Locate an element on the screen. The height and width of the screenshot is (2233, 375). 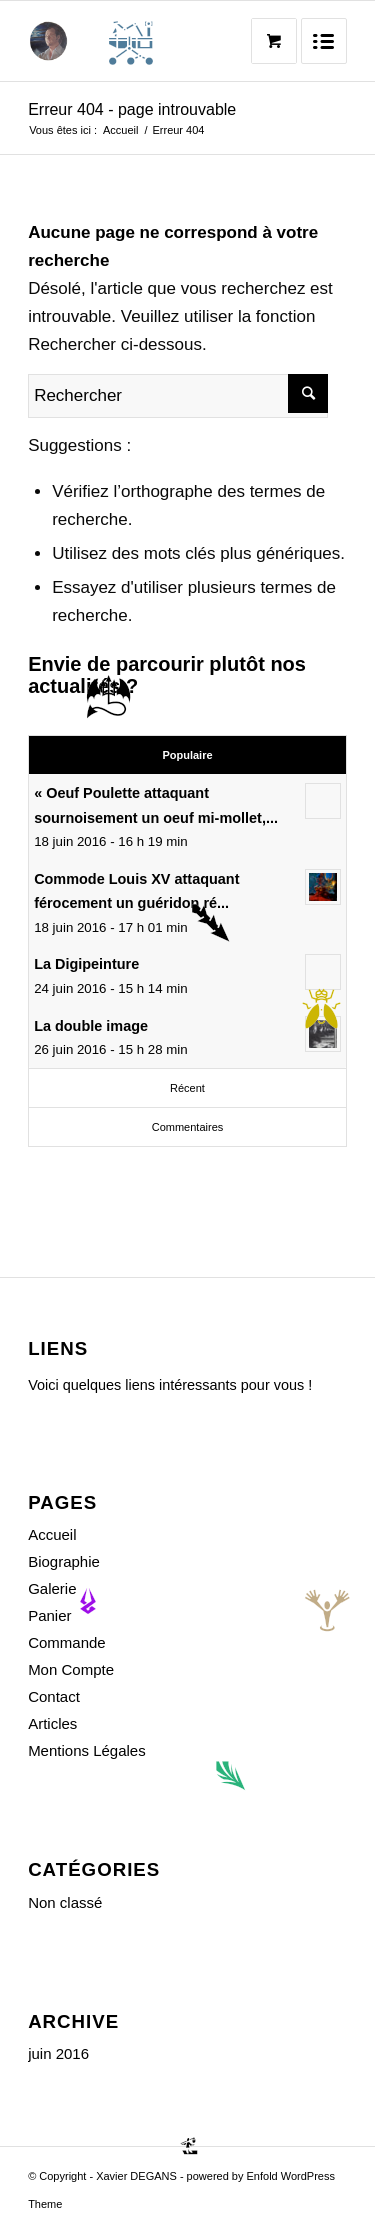
the fool tarot card icon is located at coordinates (188, 2145).